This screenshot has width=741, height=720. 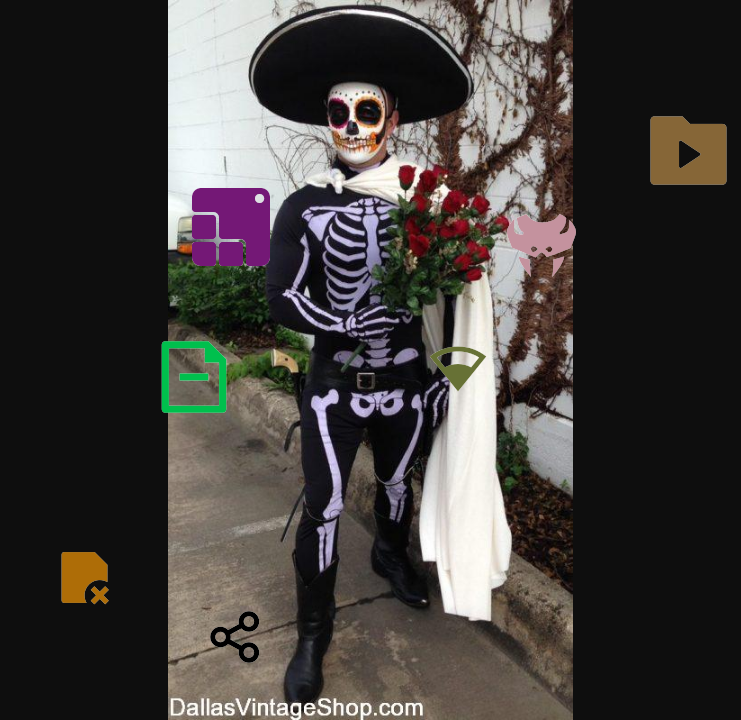 What do you see at coordinates (541, 245) in the screenshot?
I see `mamba ui brand logo` at bounding box center [541, 245].